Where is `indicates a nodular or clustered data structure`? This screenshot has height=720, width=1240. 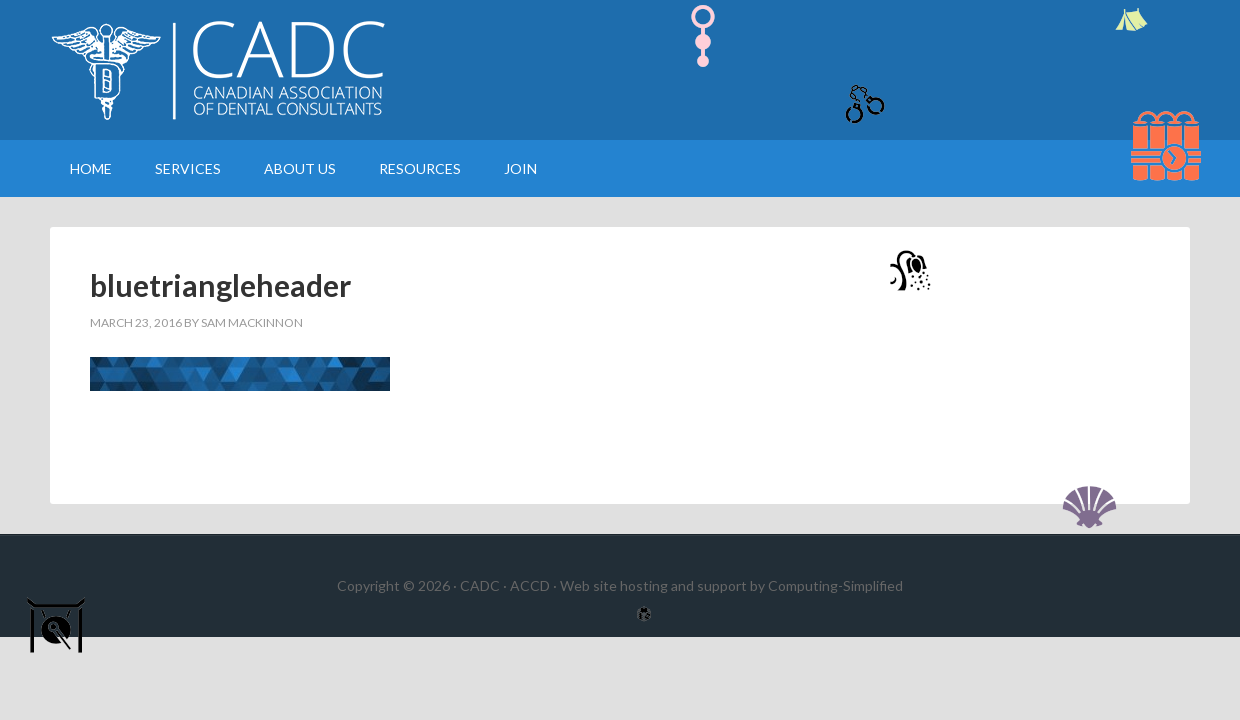 indicates a nodular or clustered data structure is located at coordinates (703, 36).